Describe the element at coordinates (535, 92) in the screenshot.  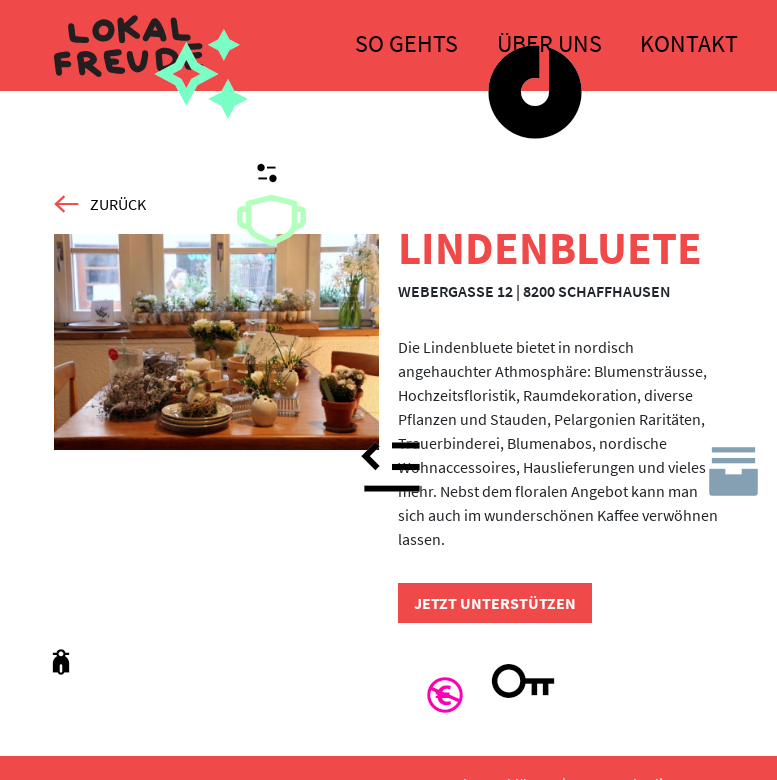
I see `play or access music library` at that location.